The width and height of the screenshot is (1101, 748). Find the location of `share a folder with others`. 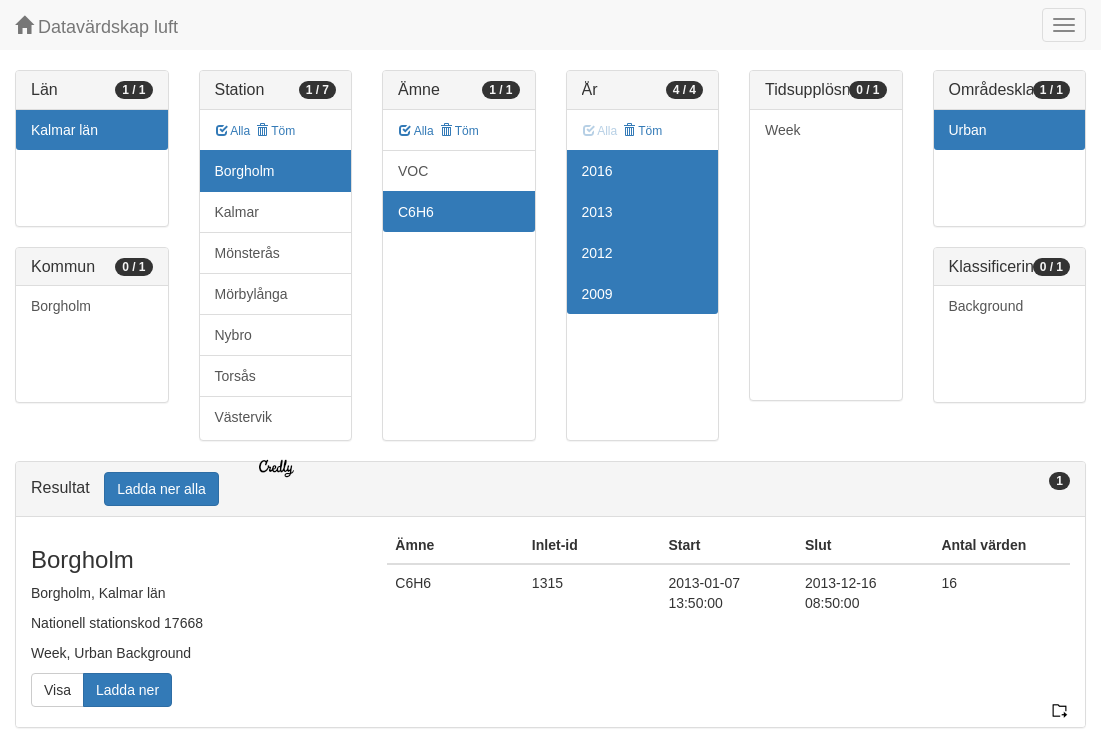

share a folder with others is located at coordinates (1059, 710).